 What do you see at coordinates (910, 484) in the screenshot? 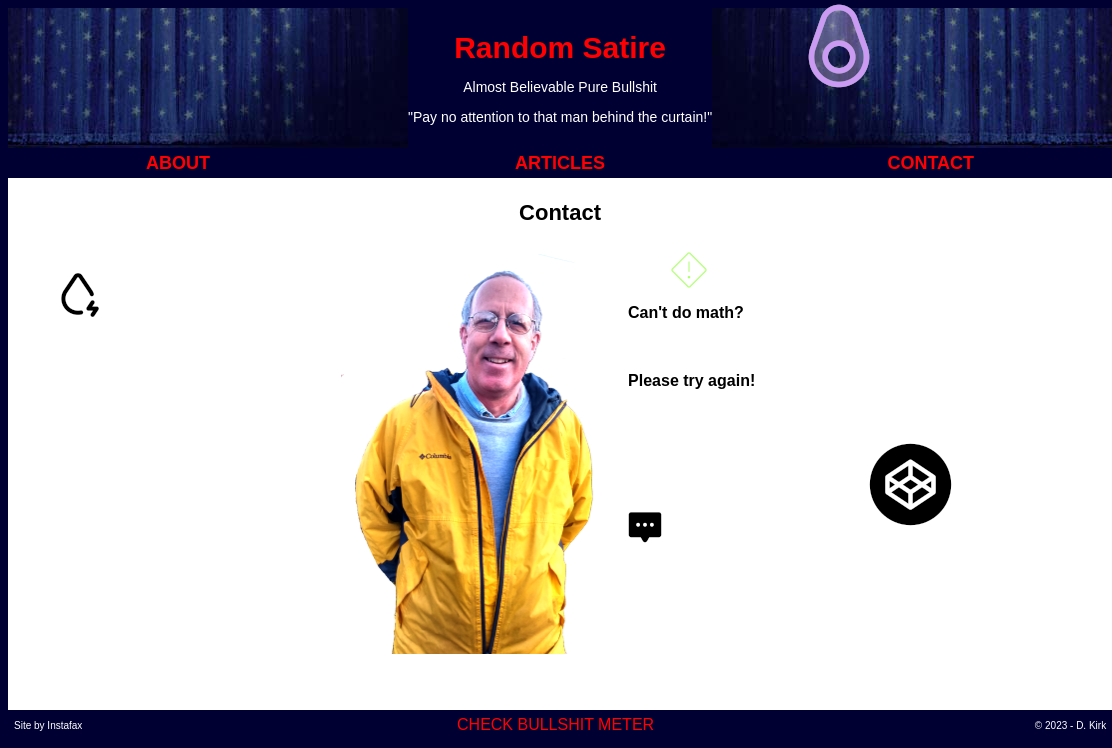
I see `open CodePen website or app` at bounding box center [910, 484].